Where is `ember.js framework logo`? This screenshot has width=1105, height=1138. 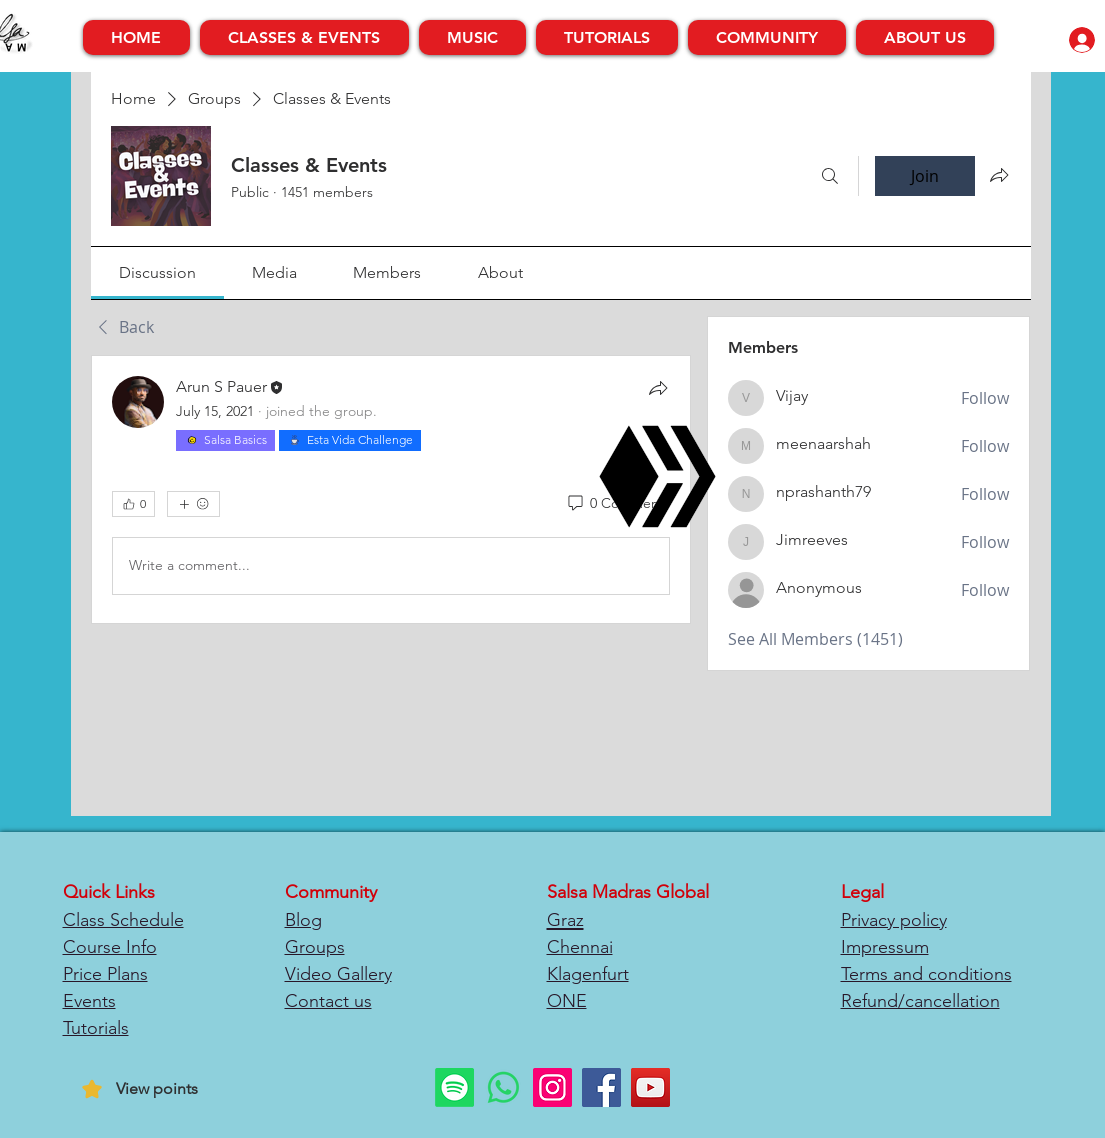 ember.js framework logo is located at coordinates (825, 224).